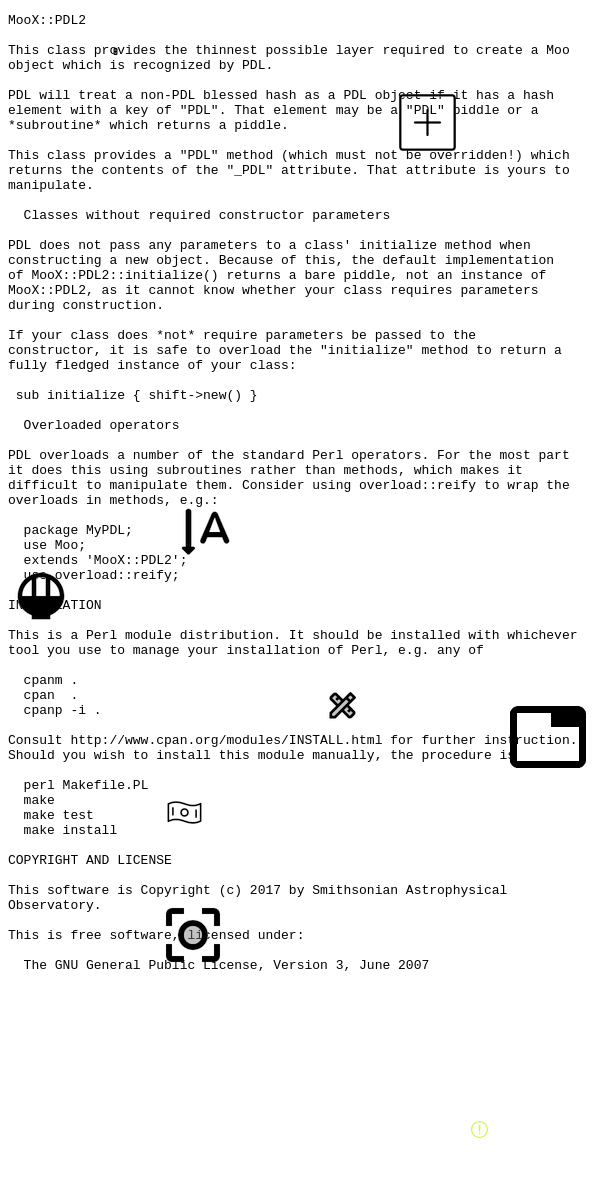 This screenshot has width=616, height=1178. What do you see at coordinates (115, 51) in the screenshot?
I see `indicates item number 8 in a list or sequence` at bounding box center [115, 51].